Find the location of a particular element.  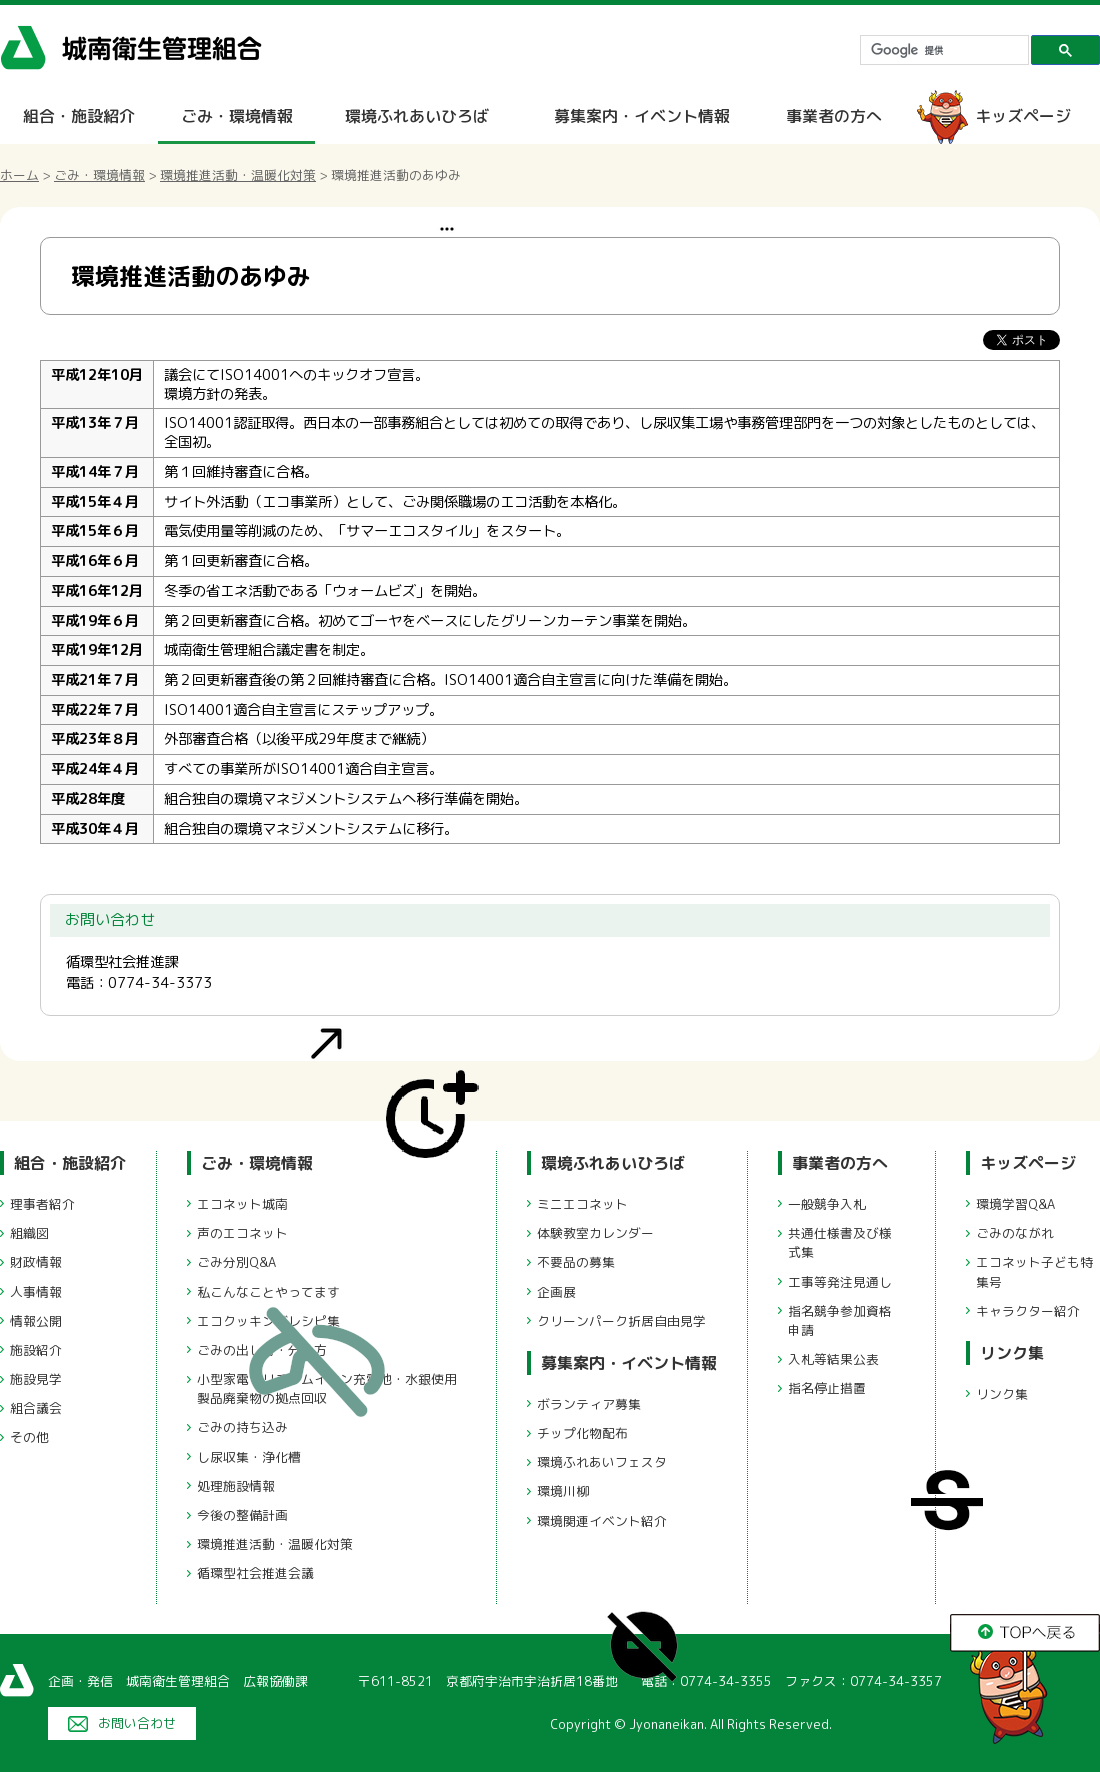

add more time to a timer or countdown is located at coordinates (430, 1114).